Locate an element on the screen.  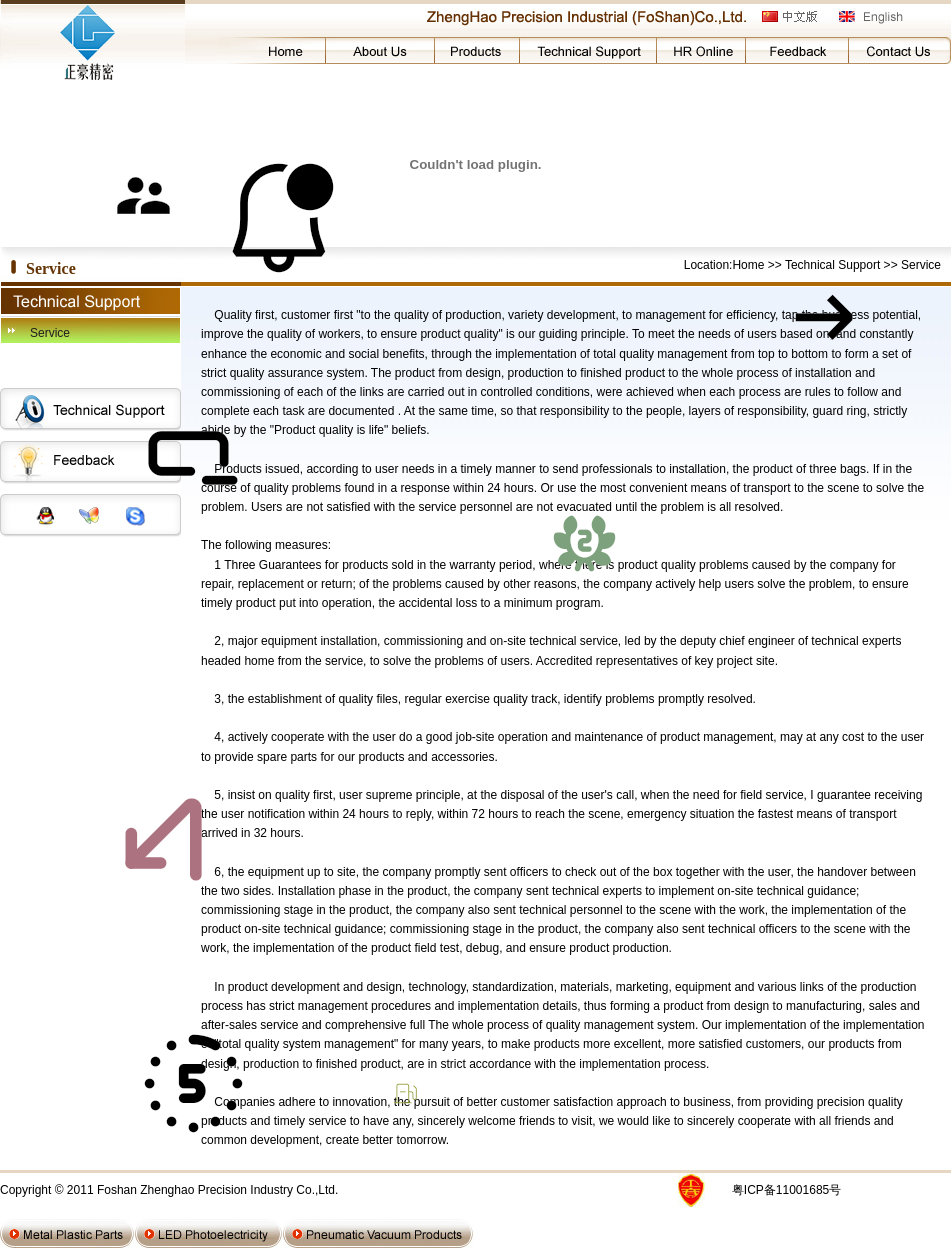
find nearby gas stations is located at coordinates (404, 1093).